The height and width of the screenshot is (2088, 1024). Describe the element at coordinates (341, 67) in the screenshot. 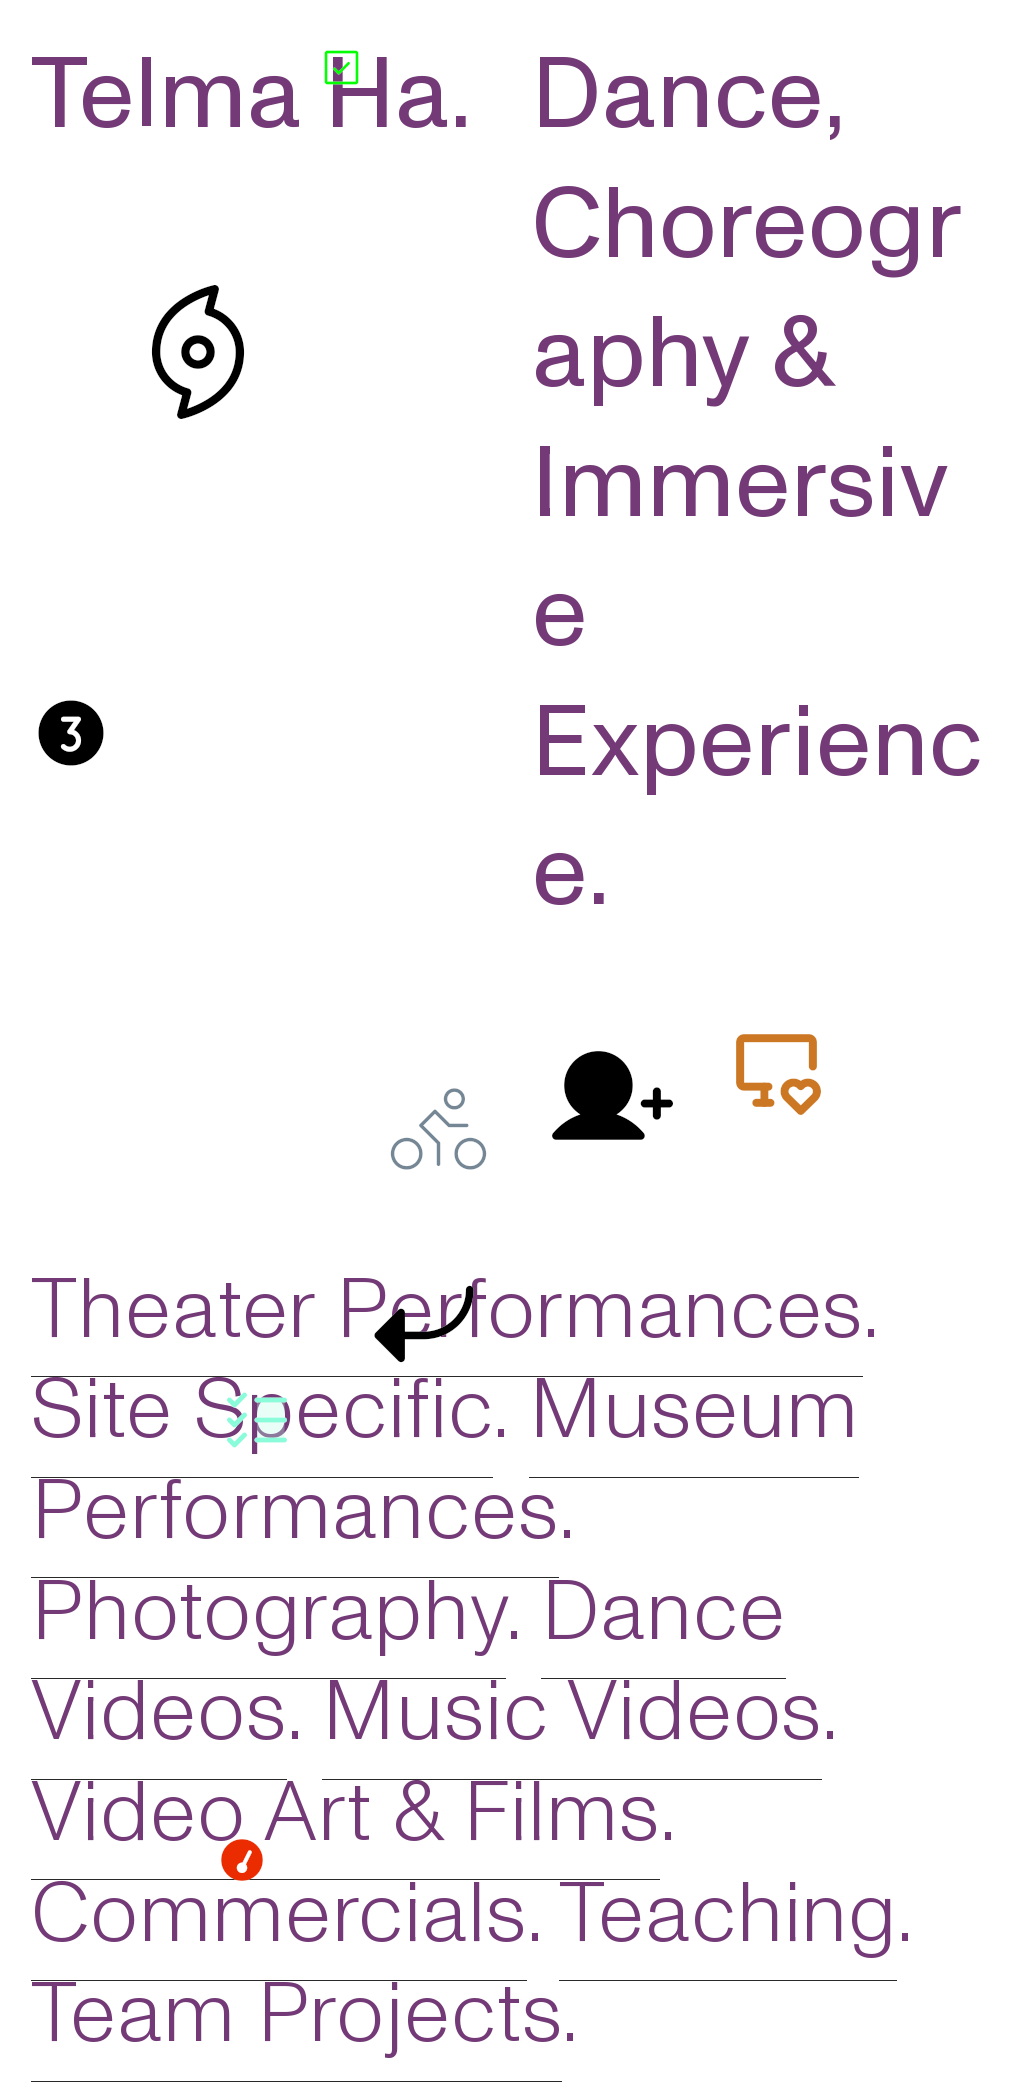

I see `mark a task or item as complete` at that location.